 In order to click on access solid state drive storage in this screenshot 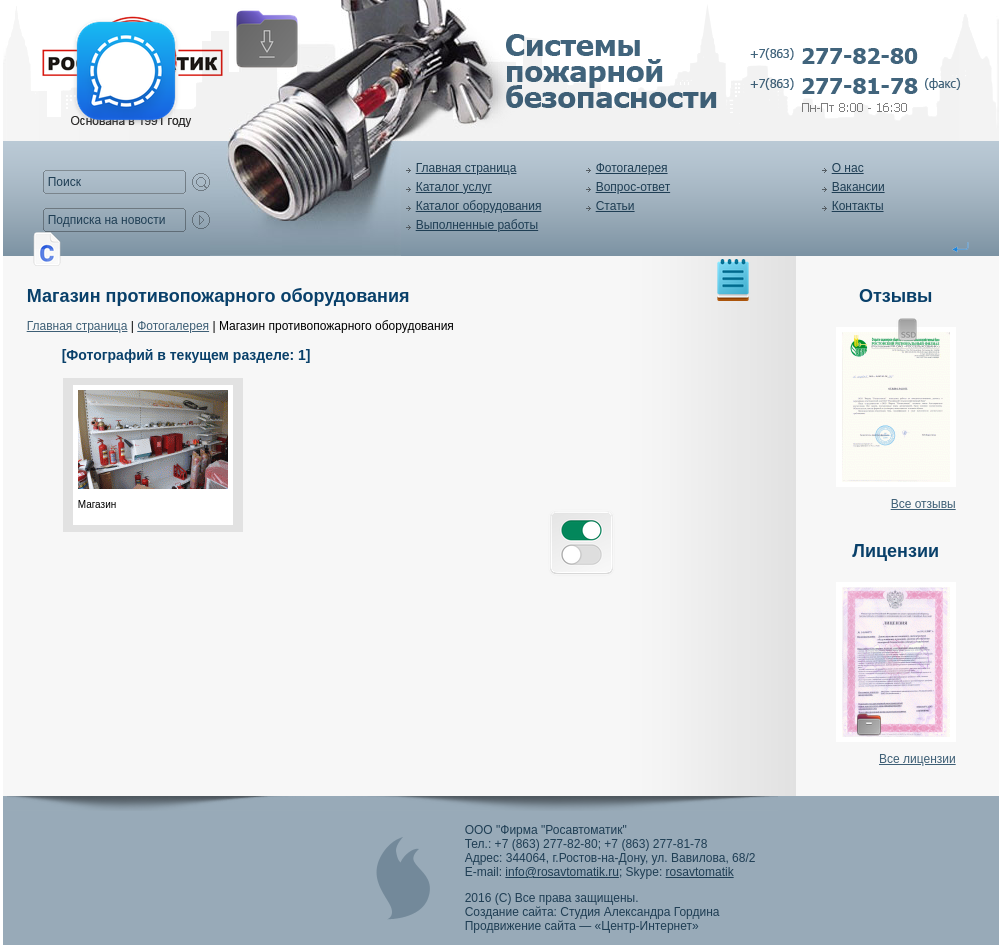, I will do `click(907, 329)`.